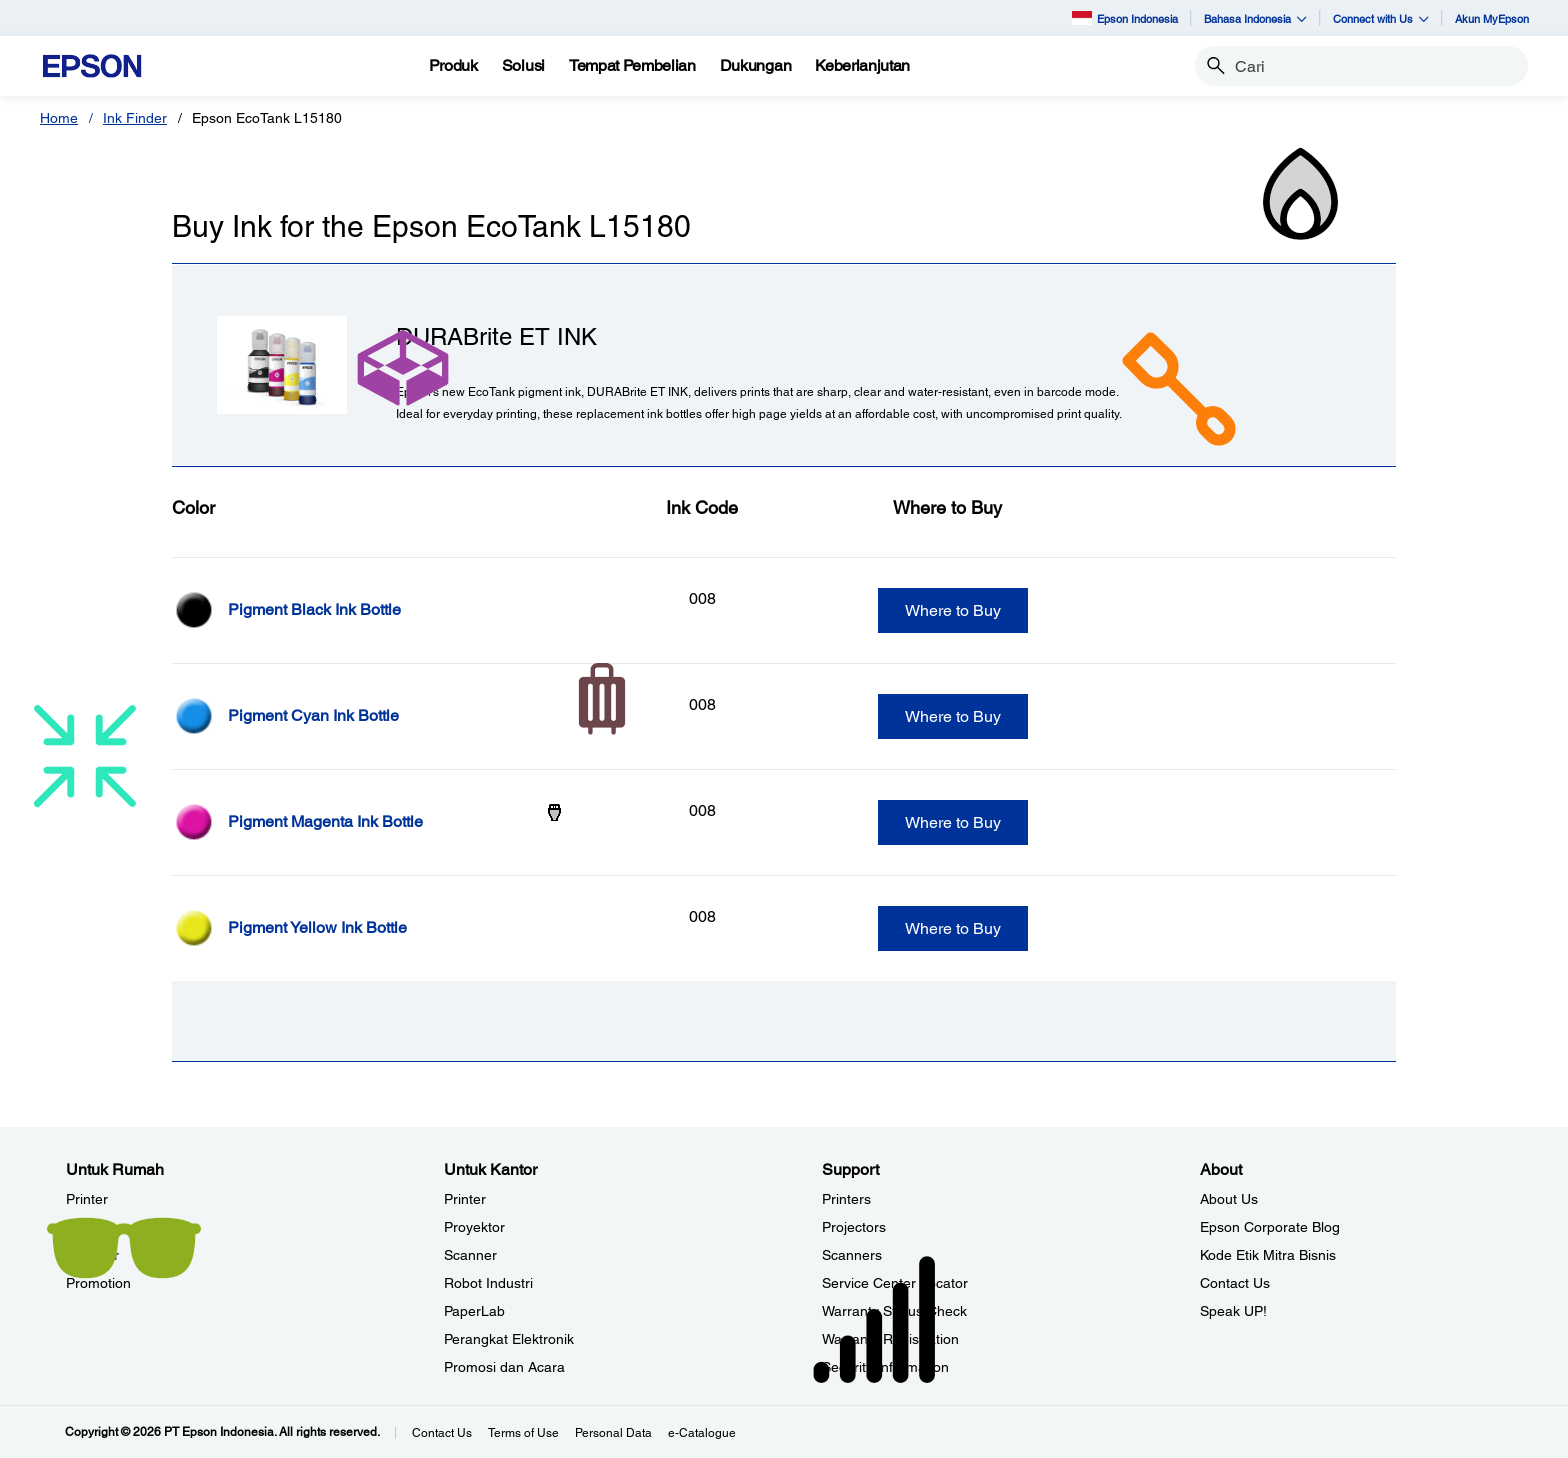  What do you see at coordinates (879, 1327) in the screenshot?
I see `indicates full cellular signal strength` at bounding box center [879, 1327].